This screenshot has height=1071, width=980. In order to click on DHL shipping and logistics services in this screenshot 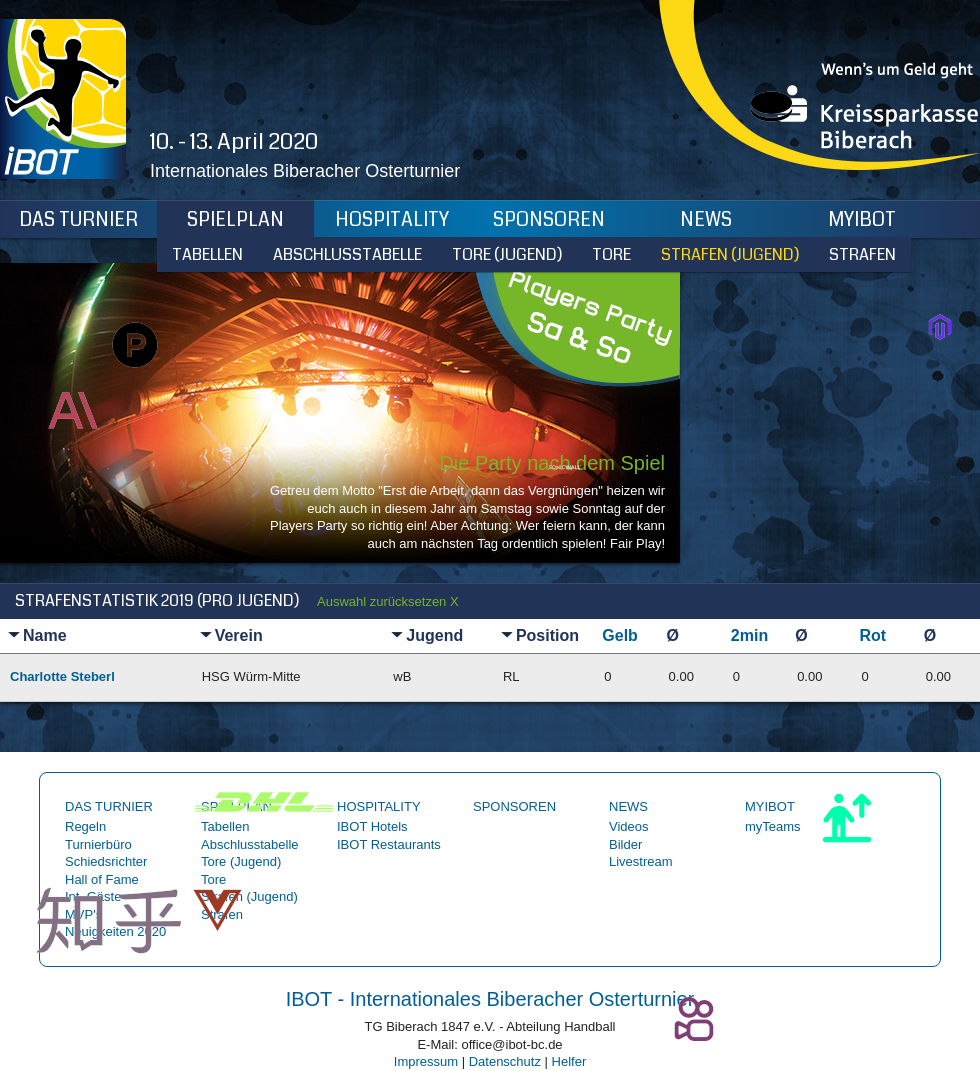, I will do `click(264, 802)`.